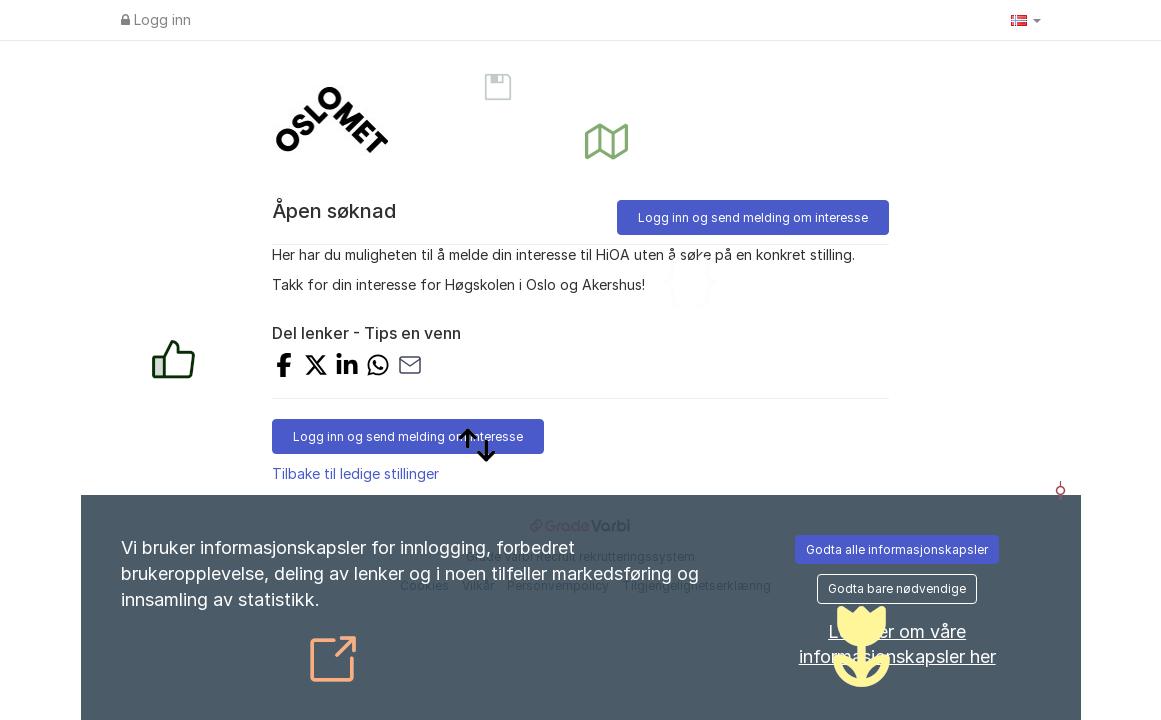 The height and width of the screenshot is (720, 1161). Describe the element at coordinates (606, 141) in the screenshot. I see `view map or location` at that location.